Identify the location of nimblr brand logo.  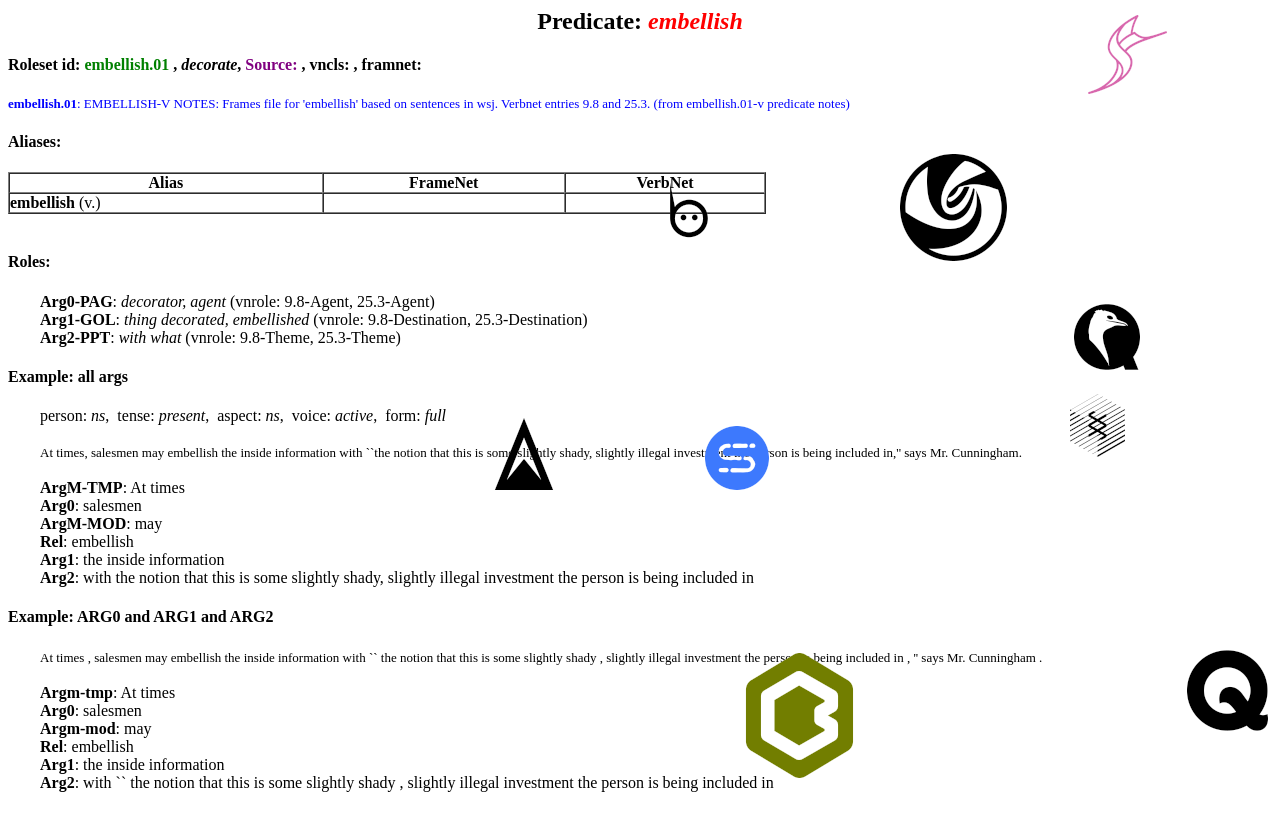
(689, 210).